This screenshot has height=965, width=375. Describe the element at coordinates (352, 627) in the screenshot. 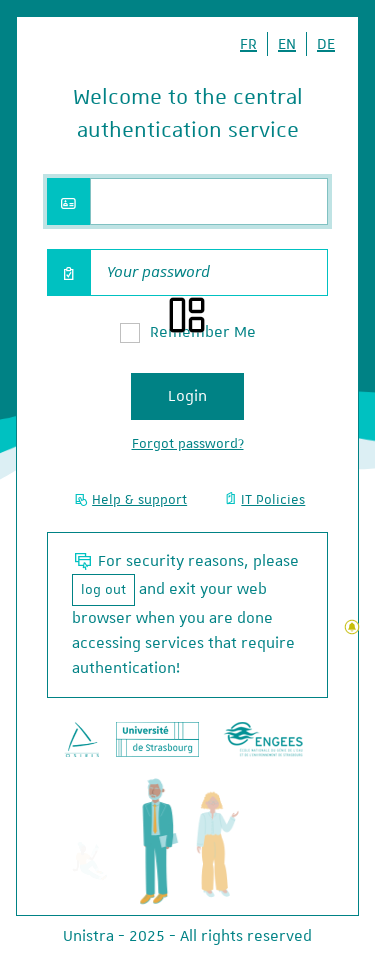

I see `access notification settings` at that location.